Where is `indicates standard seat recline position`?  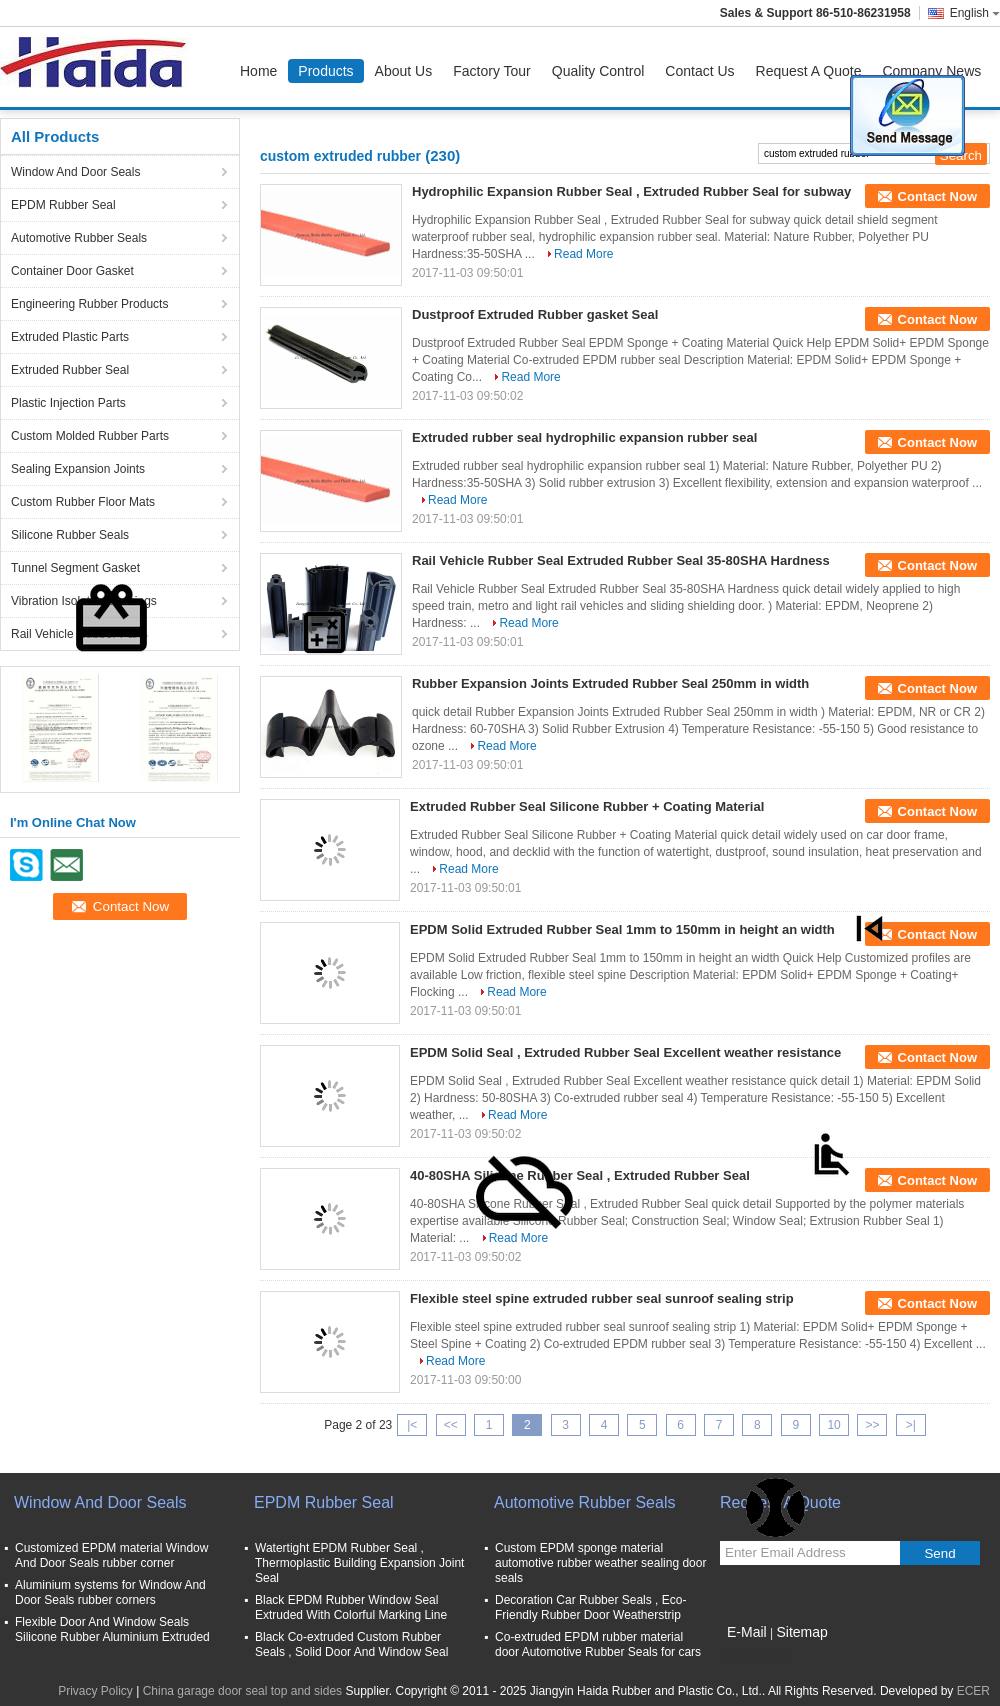
indicates standard seat recline position is located at coordinates (832, 1155).